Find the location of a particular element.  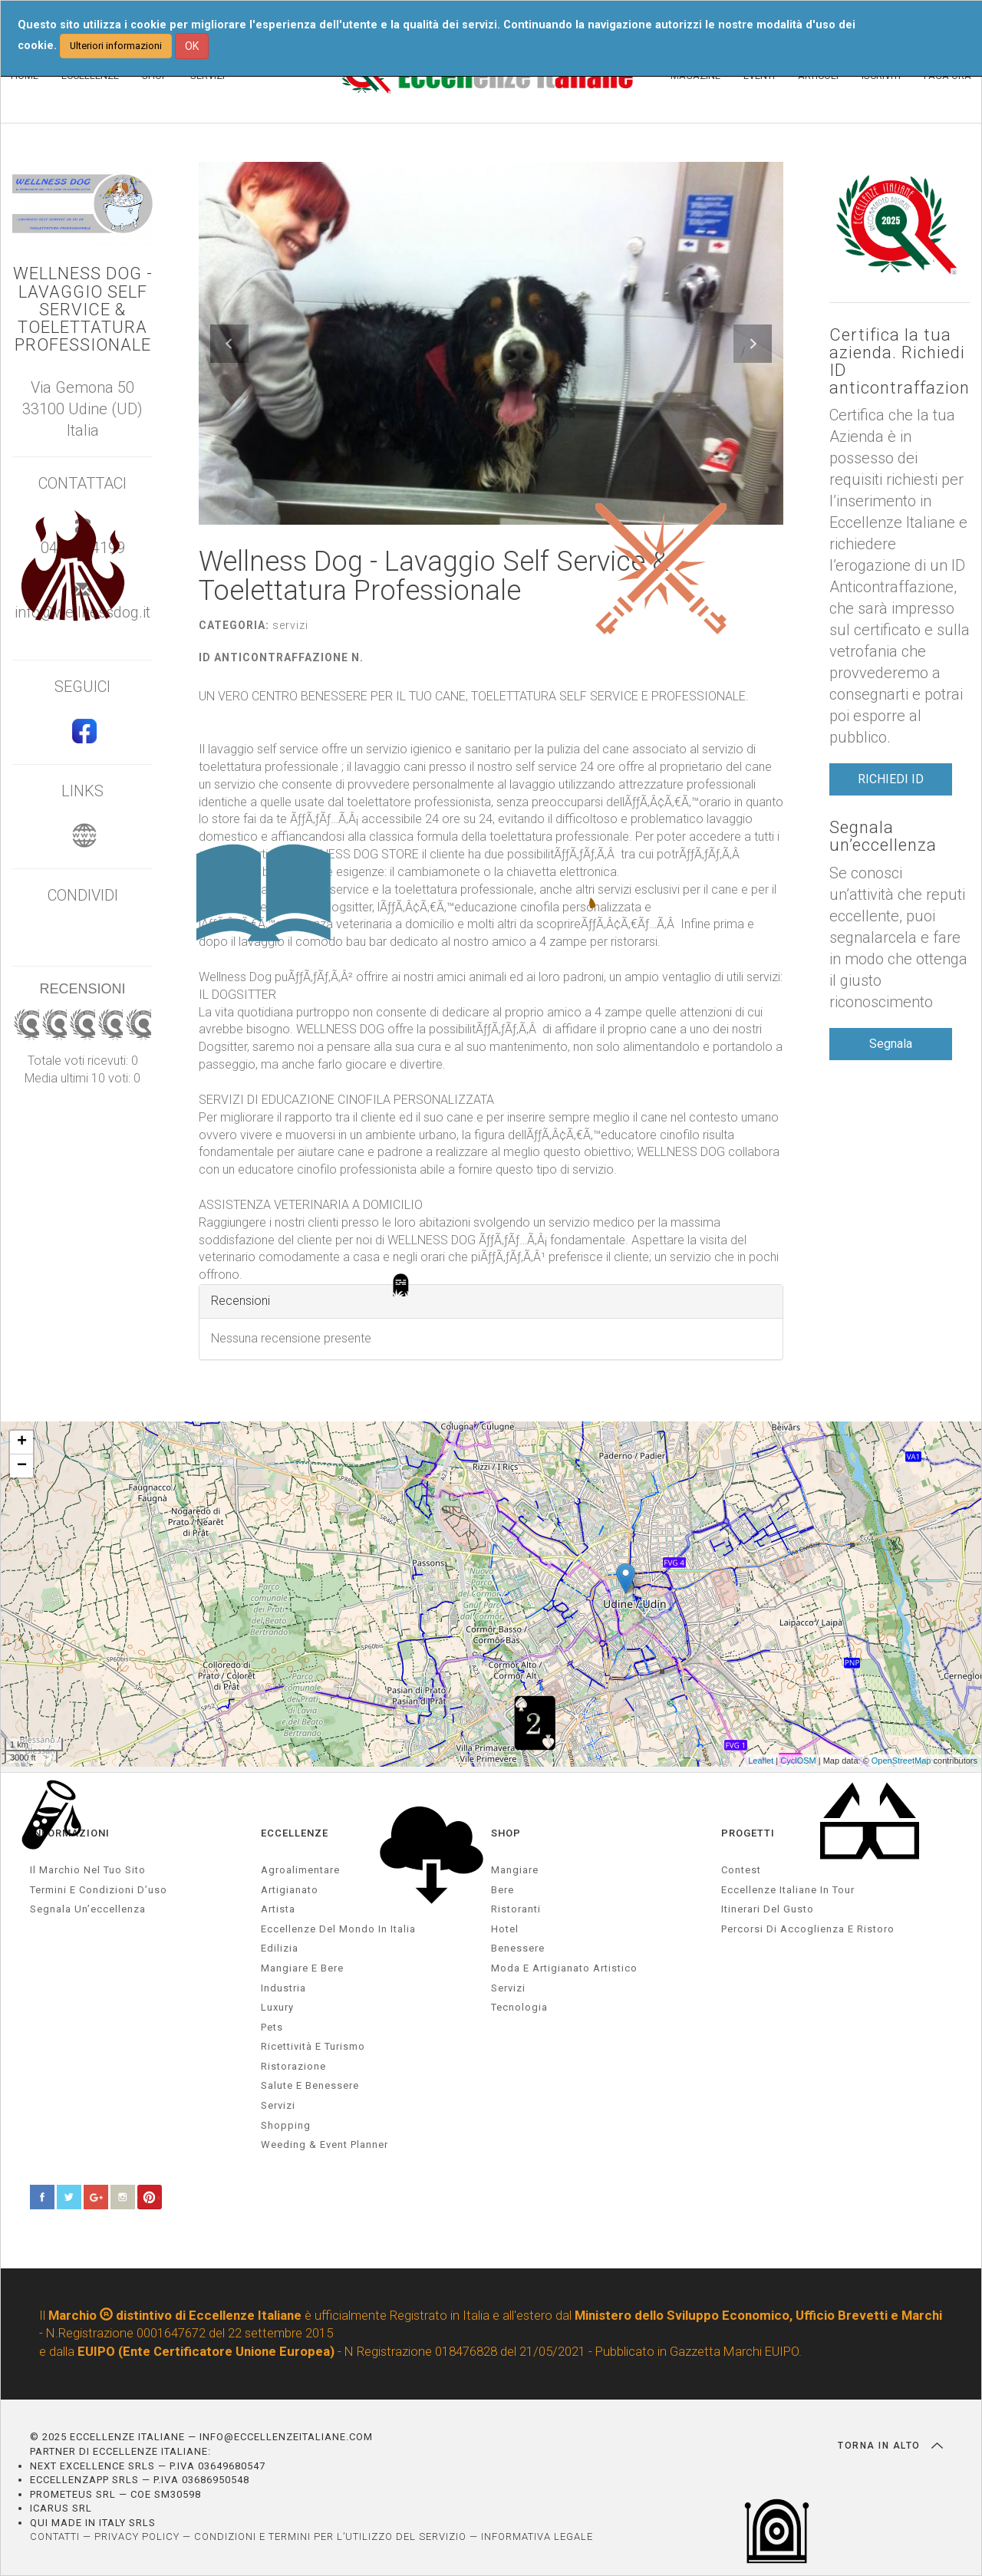

access music or audio player is located at coordinates (776, 2531).